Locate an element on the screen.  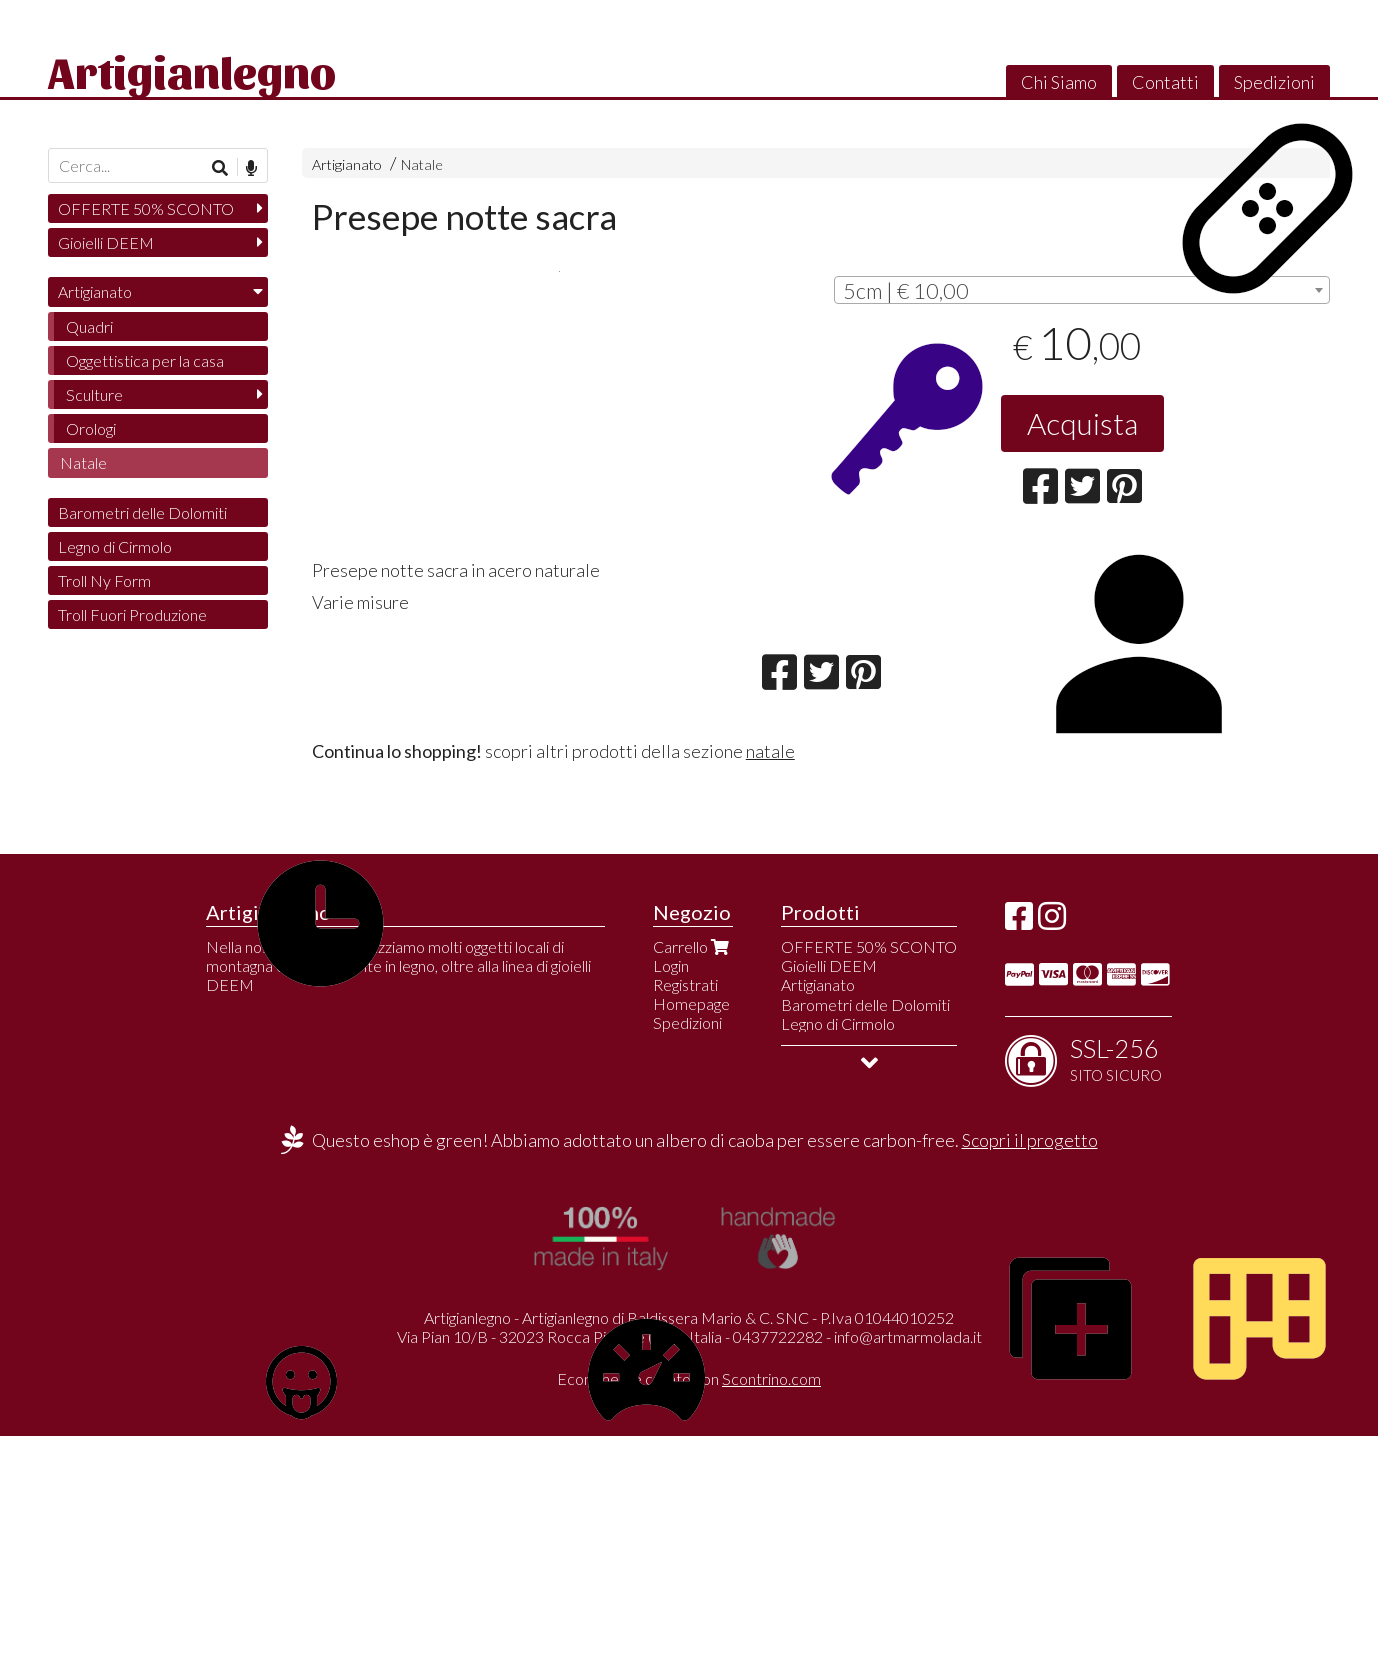
view your profile is located at coordinates (1139, 644).